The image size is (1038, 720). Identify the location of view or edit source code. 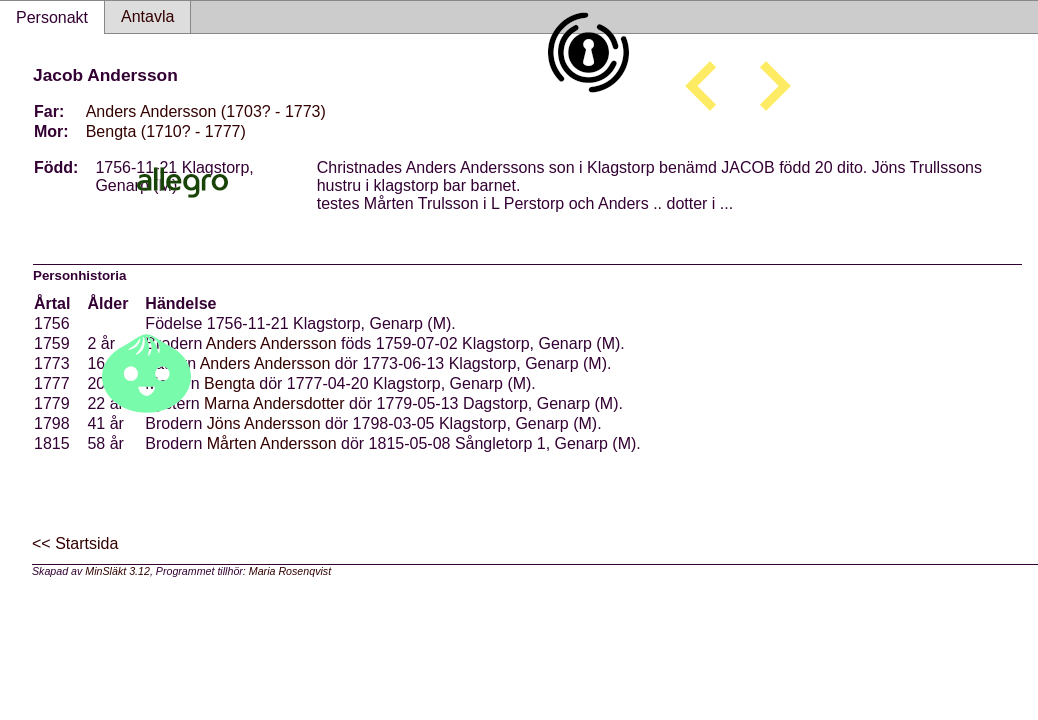
(738, 86).